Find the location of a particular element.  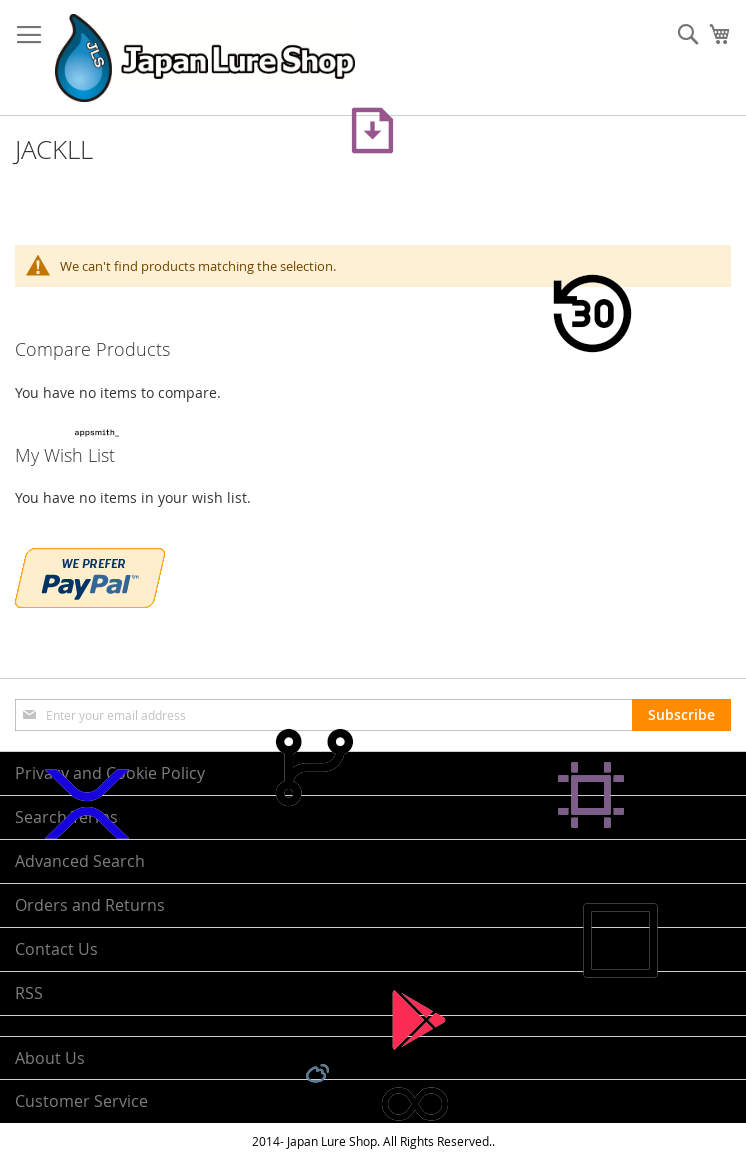

stop media playback is located at coordinates (620, 940).